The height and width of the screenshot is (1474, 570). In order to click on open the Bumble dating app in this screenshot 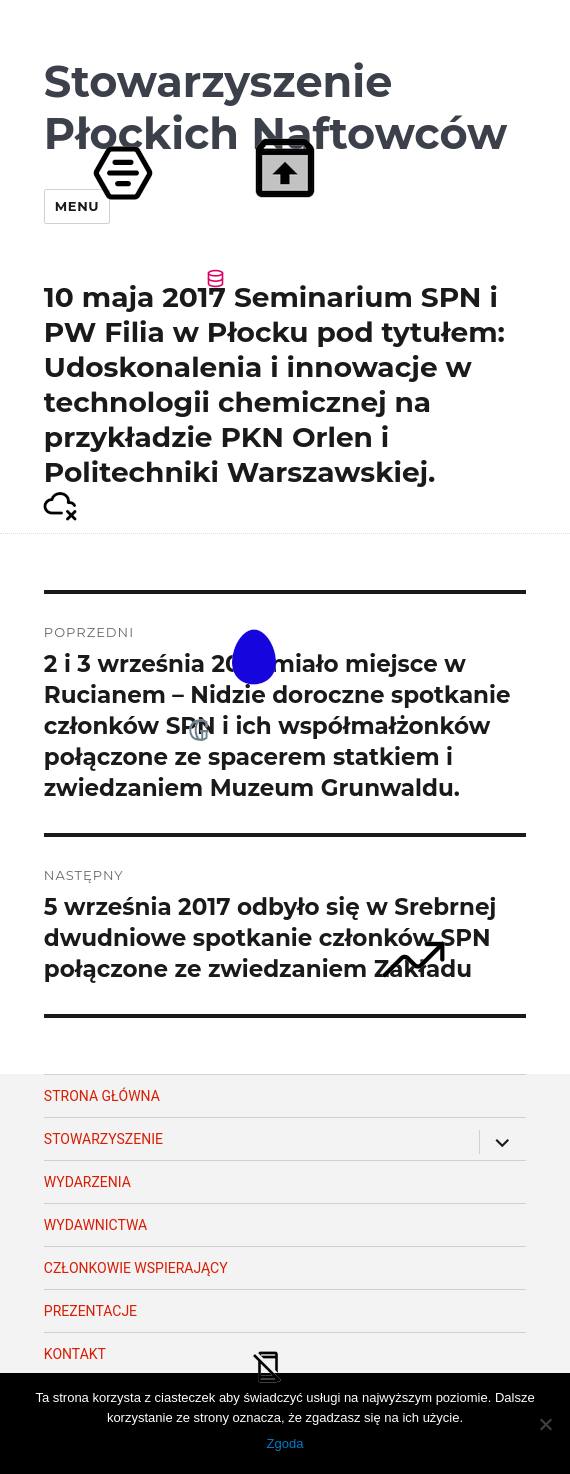, I will do `click(123, 173)`.